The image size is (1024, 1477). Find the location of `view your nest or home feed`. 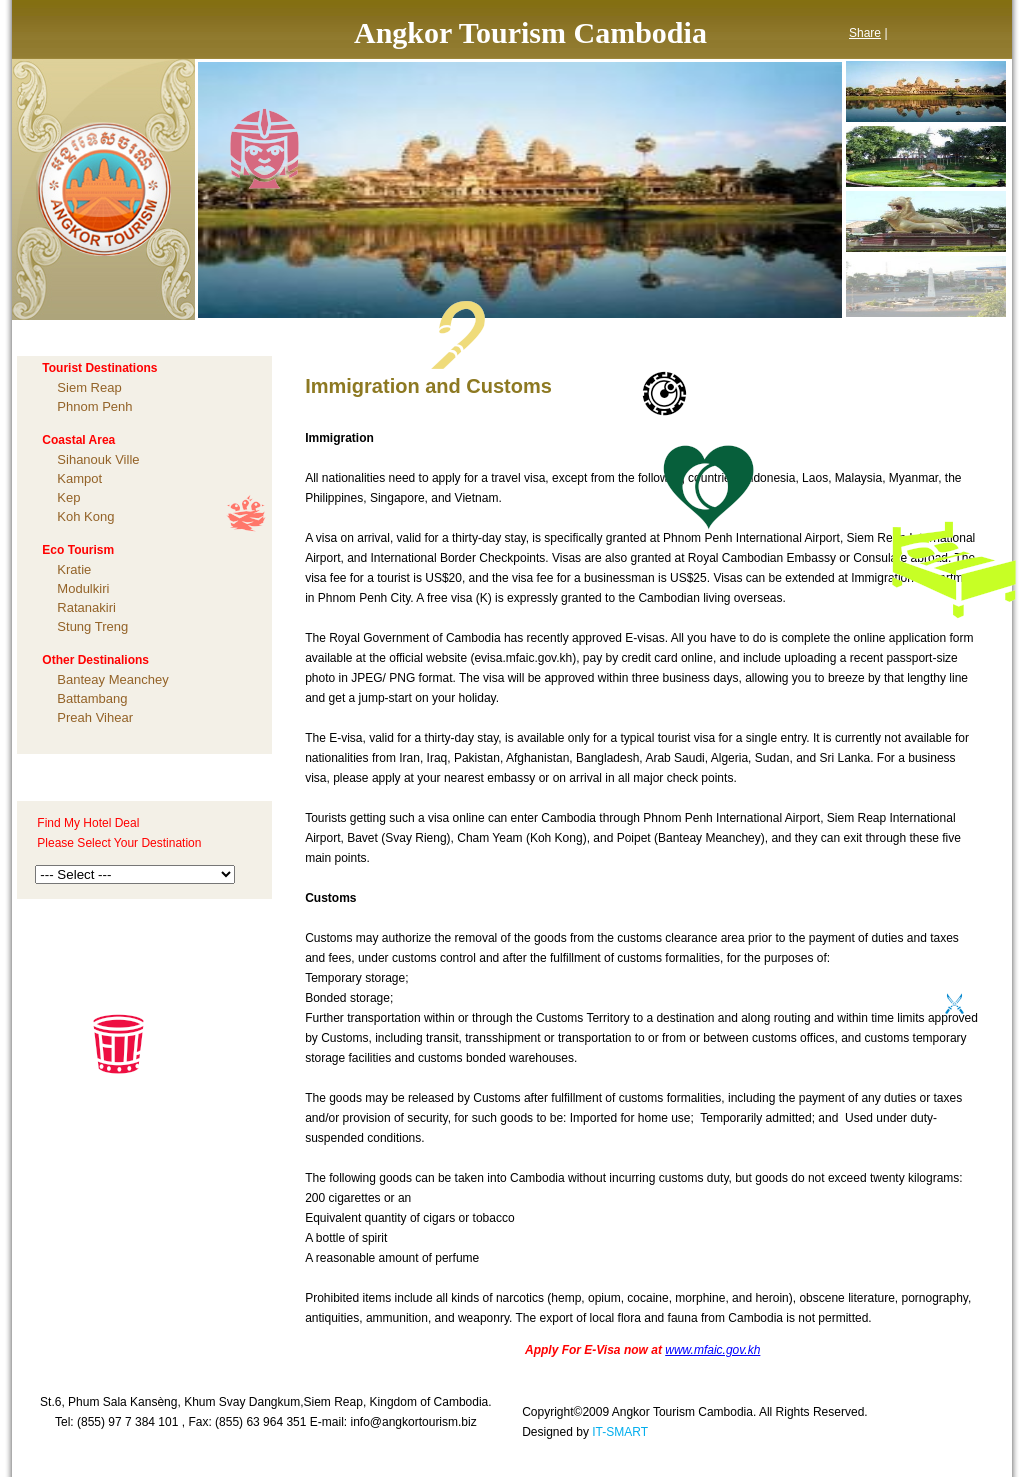

view your nest or home feed is located at coordinates (245, 512).